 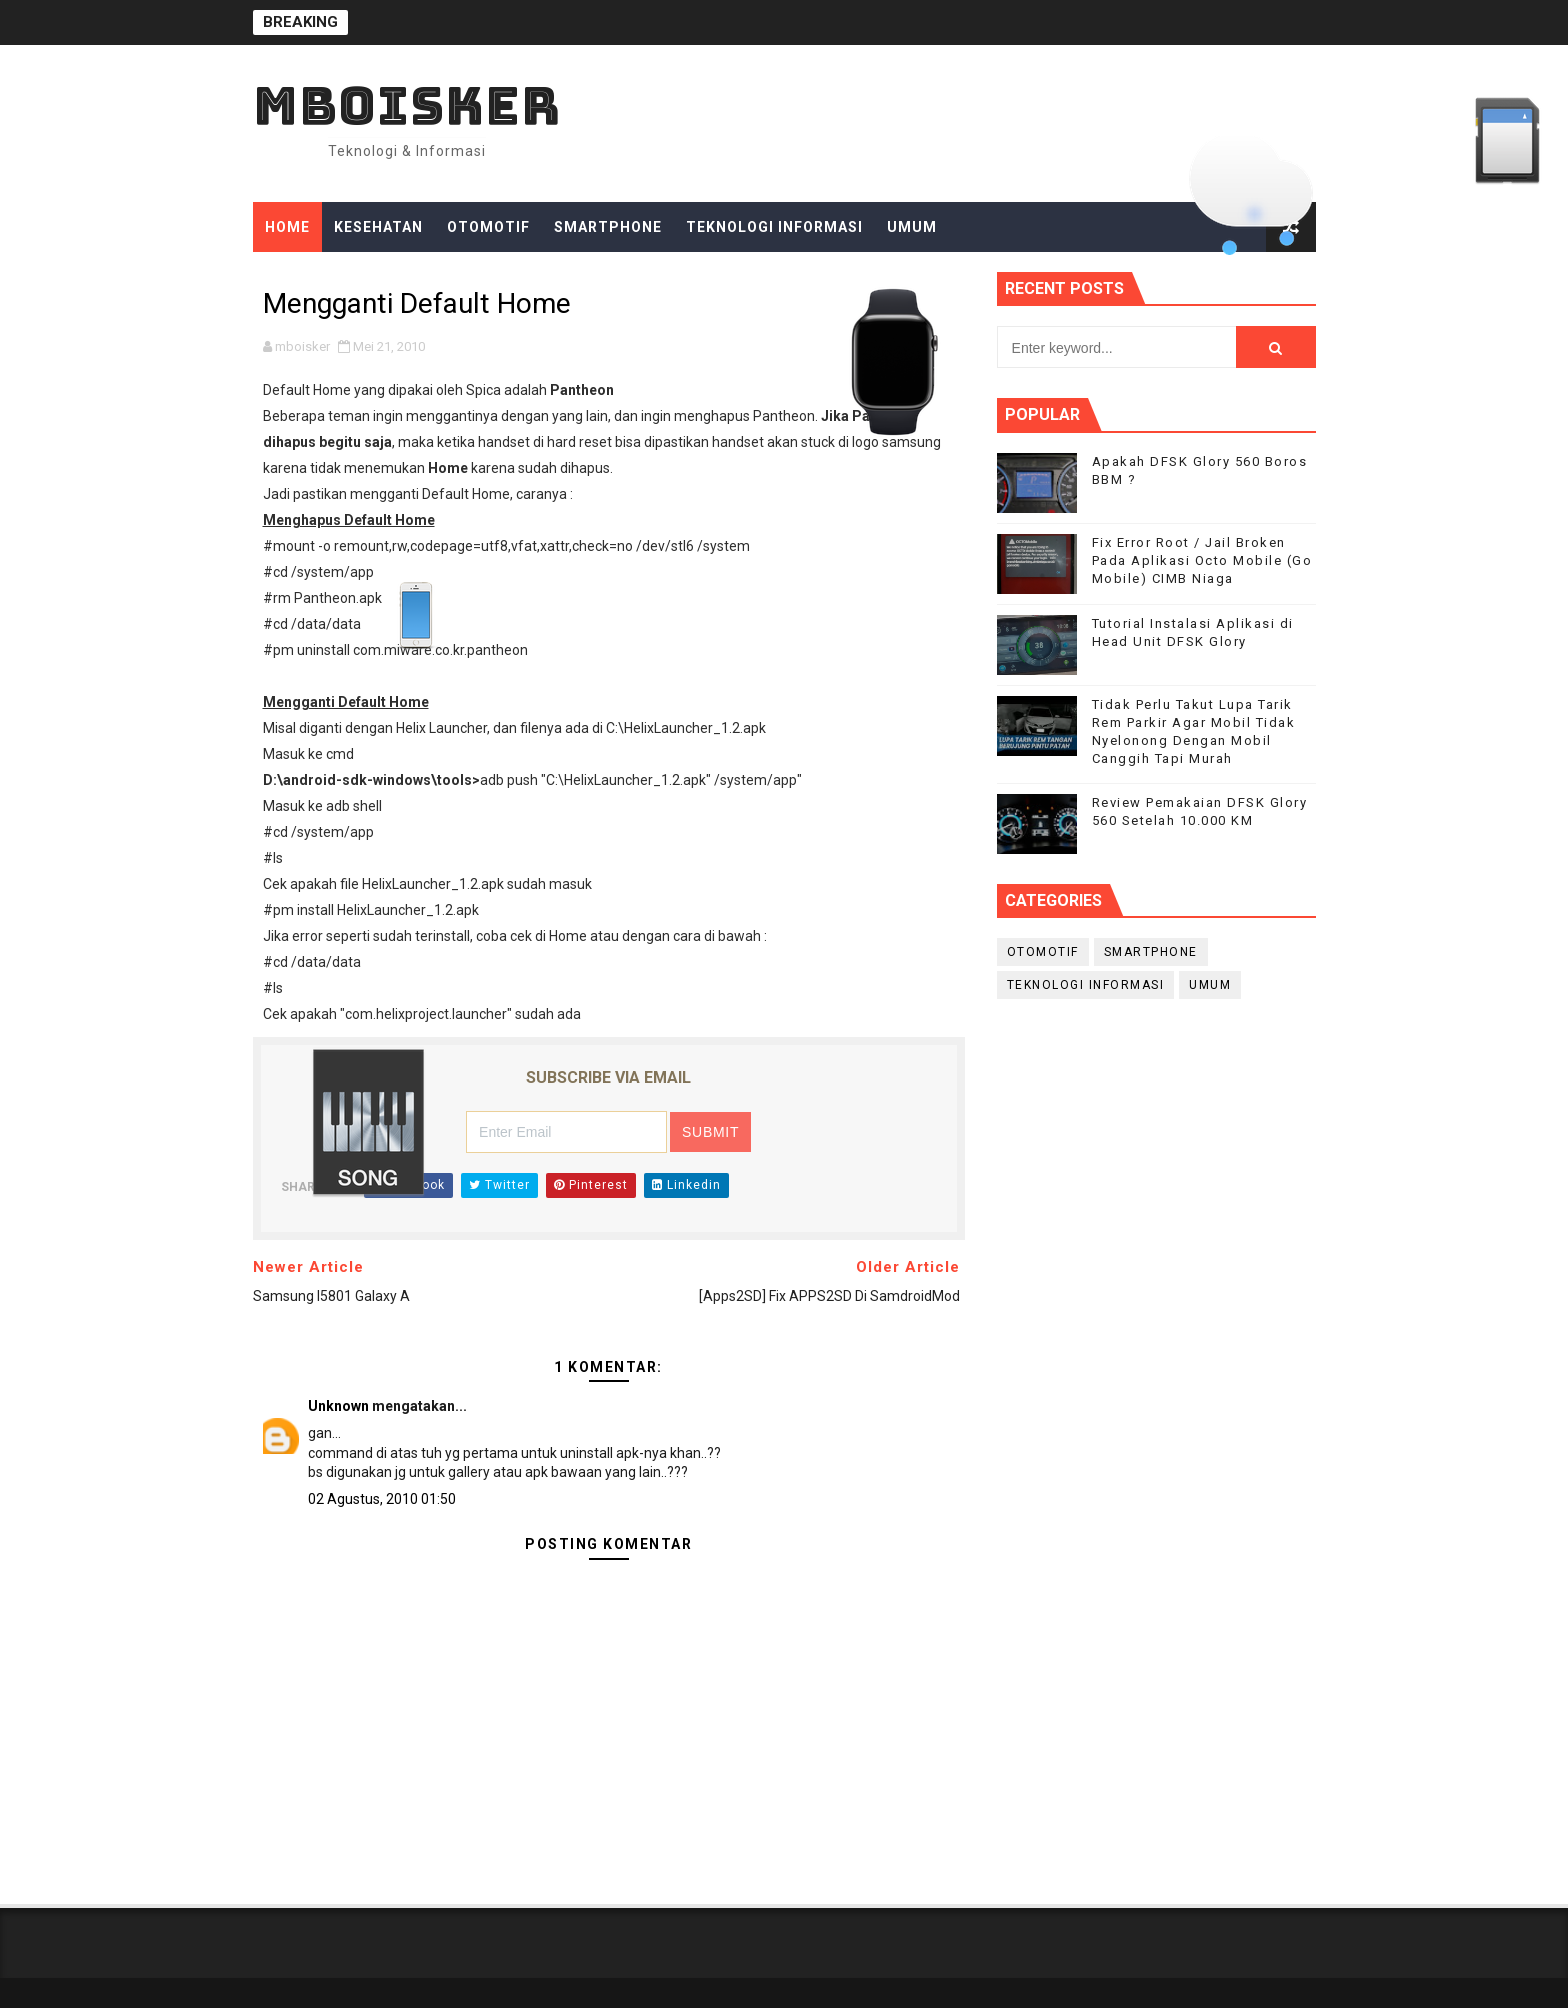 What do you see at coordinates (1251, 193) in the screenshot?
I see `indicates hail weather conditions` at bounding box center [1251, 193].